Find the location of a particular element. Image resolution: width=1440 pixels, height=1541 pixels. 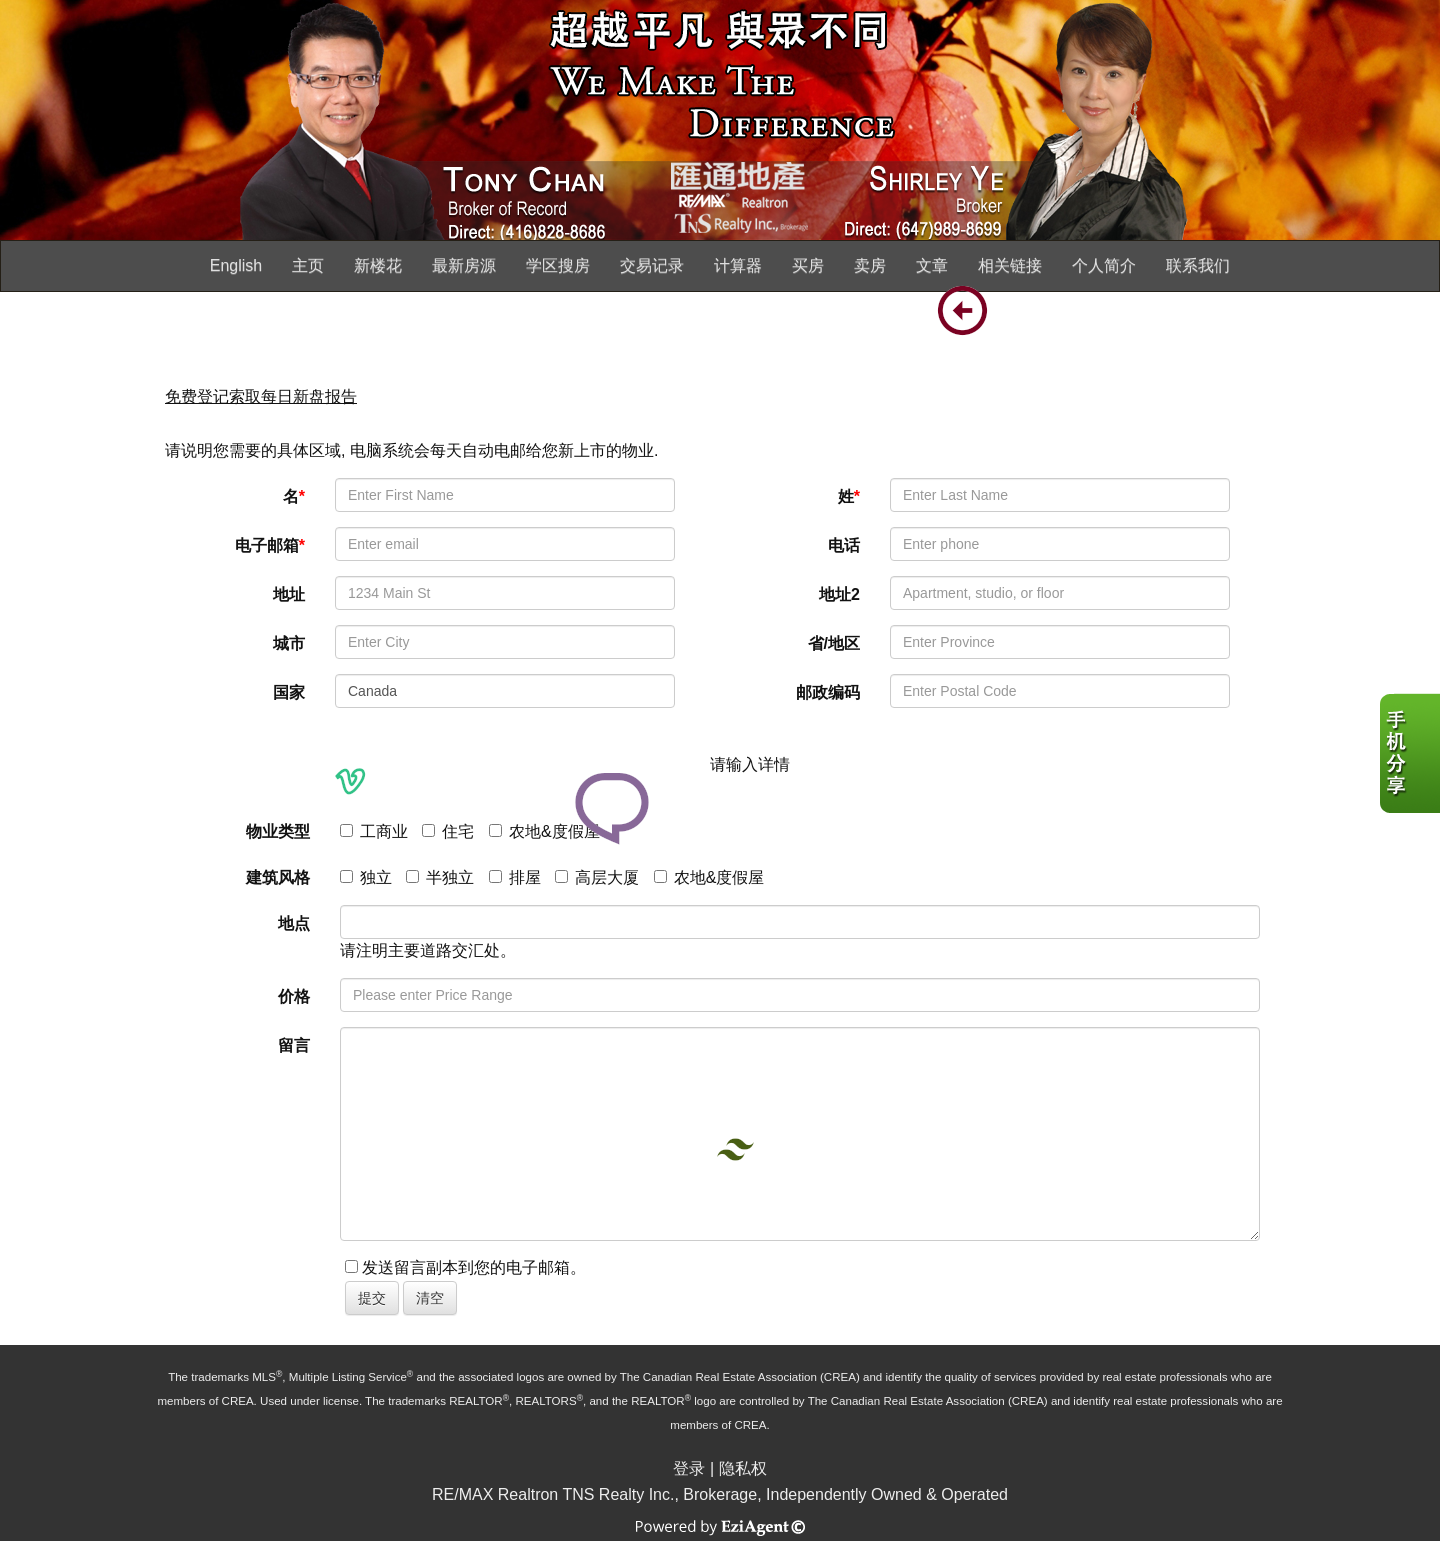

open chat or messaging is located at coordinates (612, 806).